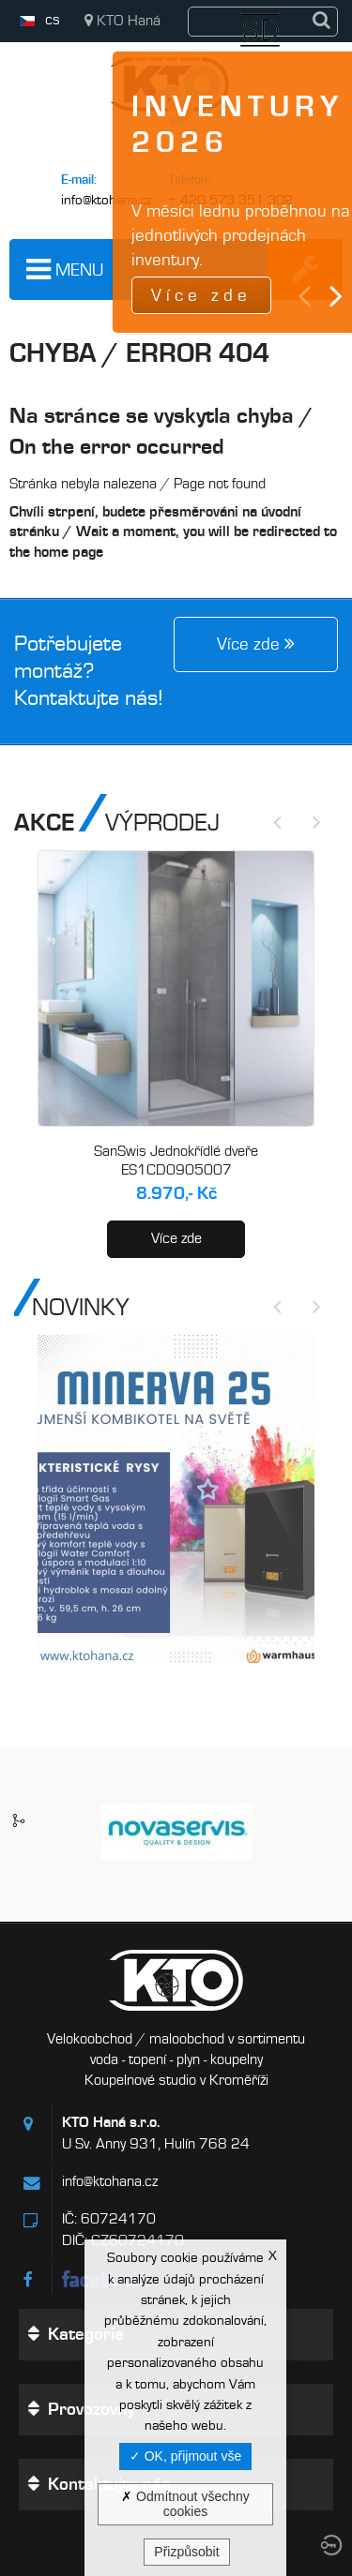  I want to click on add item to favorites, so click(207, 1490).